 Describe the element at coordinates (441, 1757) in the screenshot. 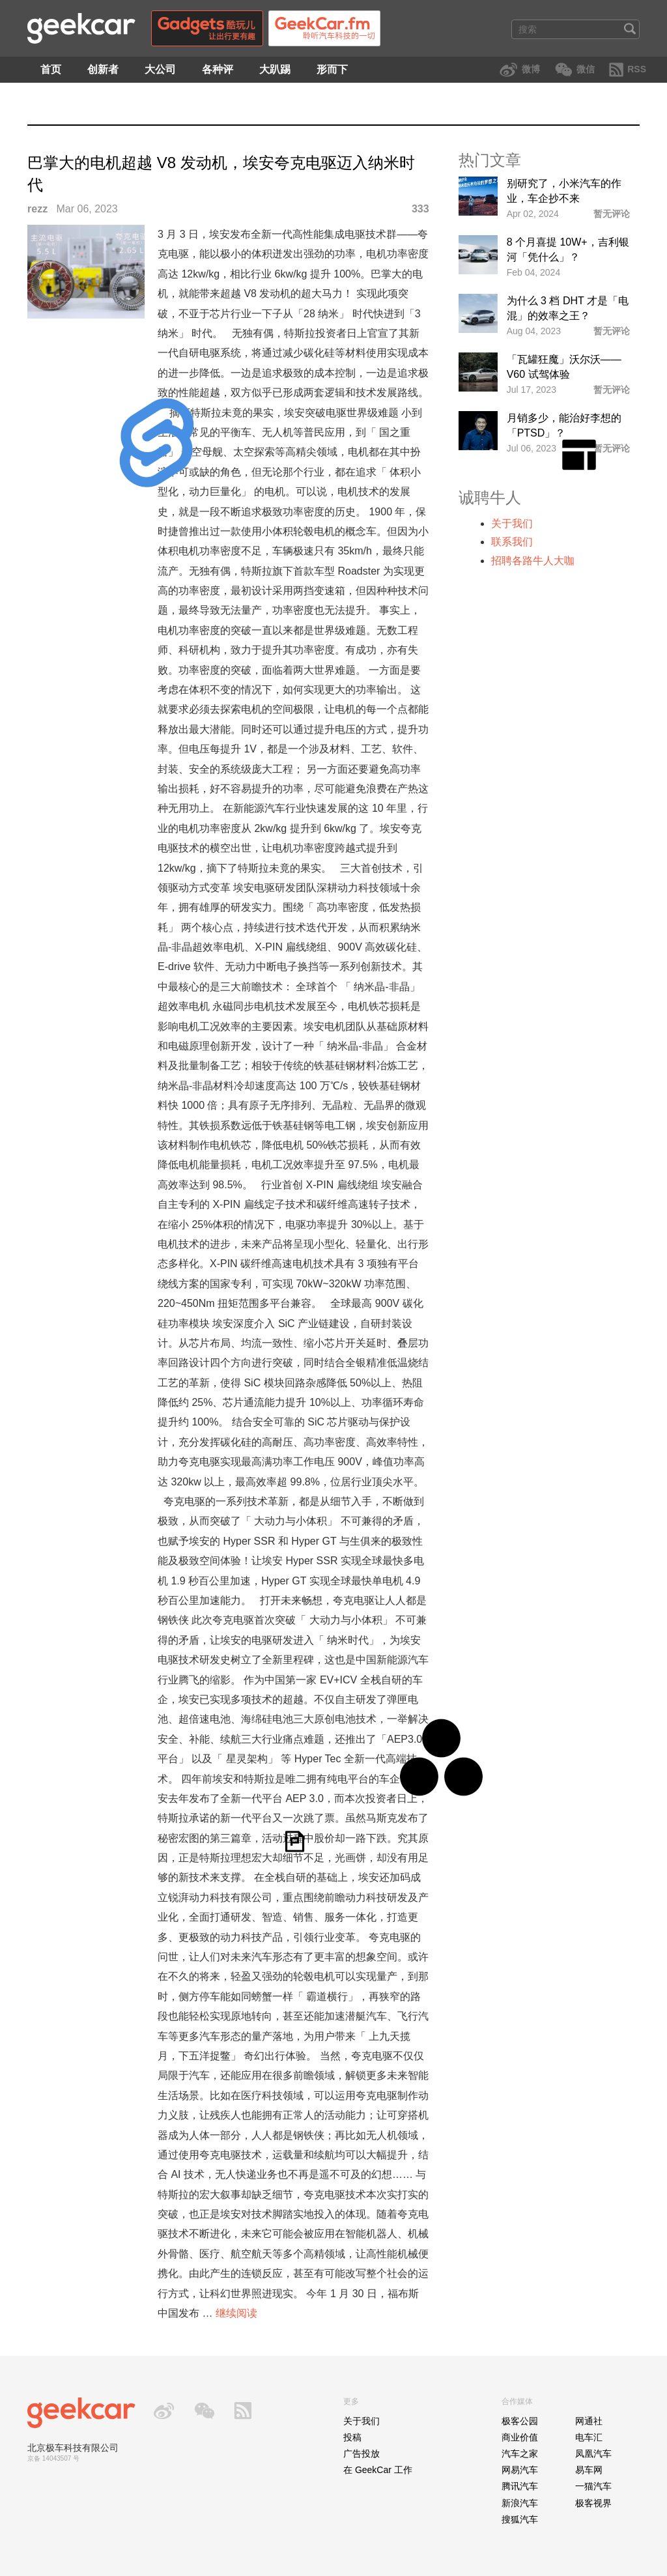

I see `julia programming language logo` at that location.